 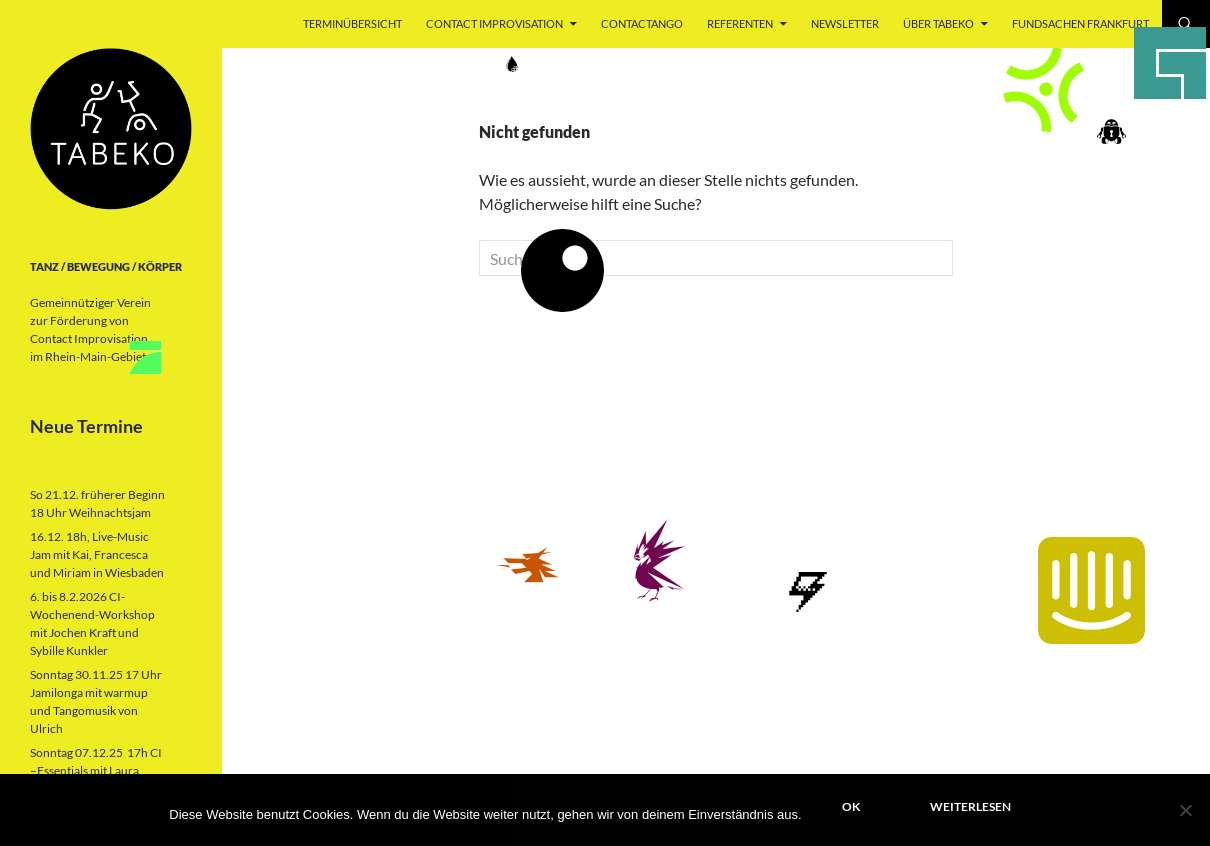 What do you see at coordinates (1091, 590) in the screenshot?
I see `open intercom chat support` at bounding box center [1091, 590].